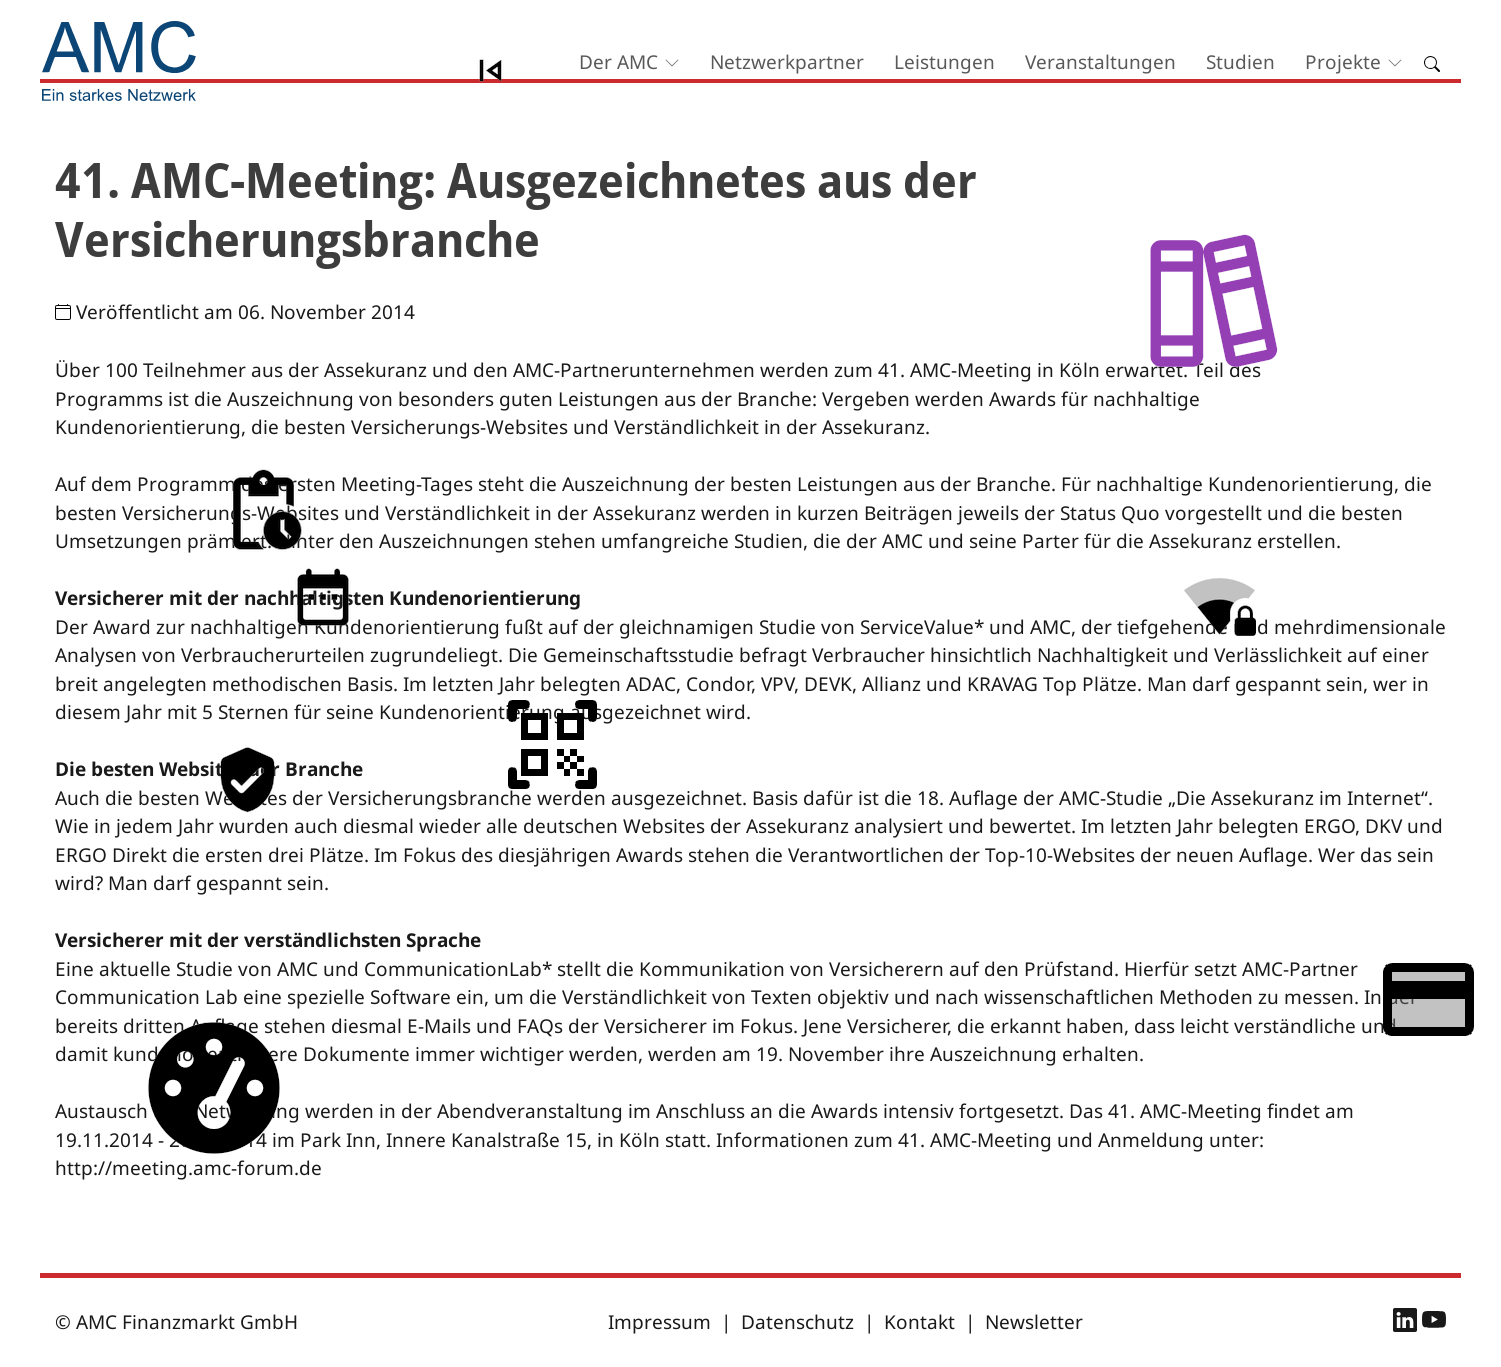  Describe the element at coordinates (214, 1088) in the screenshot. I see `view performance or speed metrics` at that location.